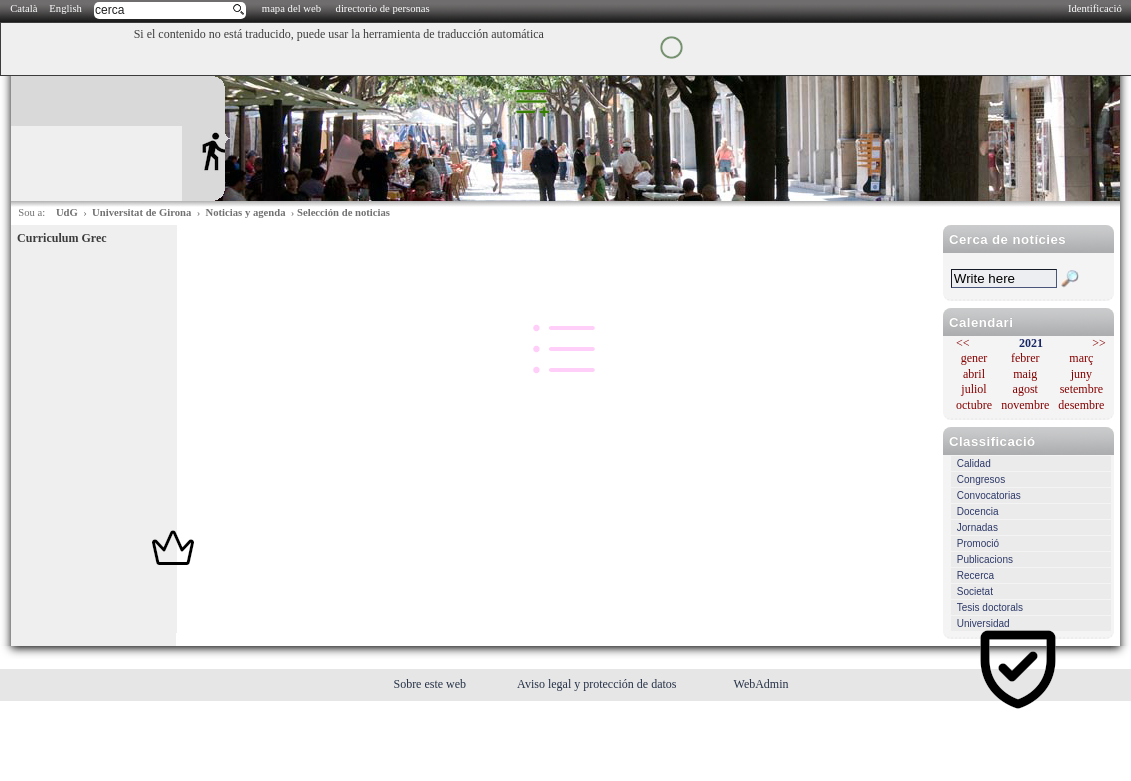 The width and height of the screenshot is (1131, 781). What do you see at coordinates (213, 151) in the screenshot?
I see `get walking directions` at bounding box center [213, 151].